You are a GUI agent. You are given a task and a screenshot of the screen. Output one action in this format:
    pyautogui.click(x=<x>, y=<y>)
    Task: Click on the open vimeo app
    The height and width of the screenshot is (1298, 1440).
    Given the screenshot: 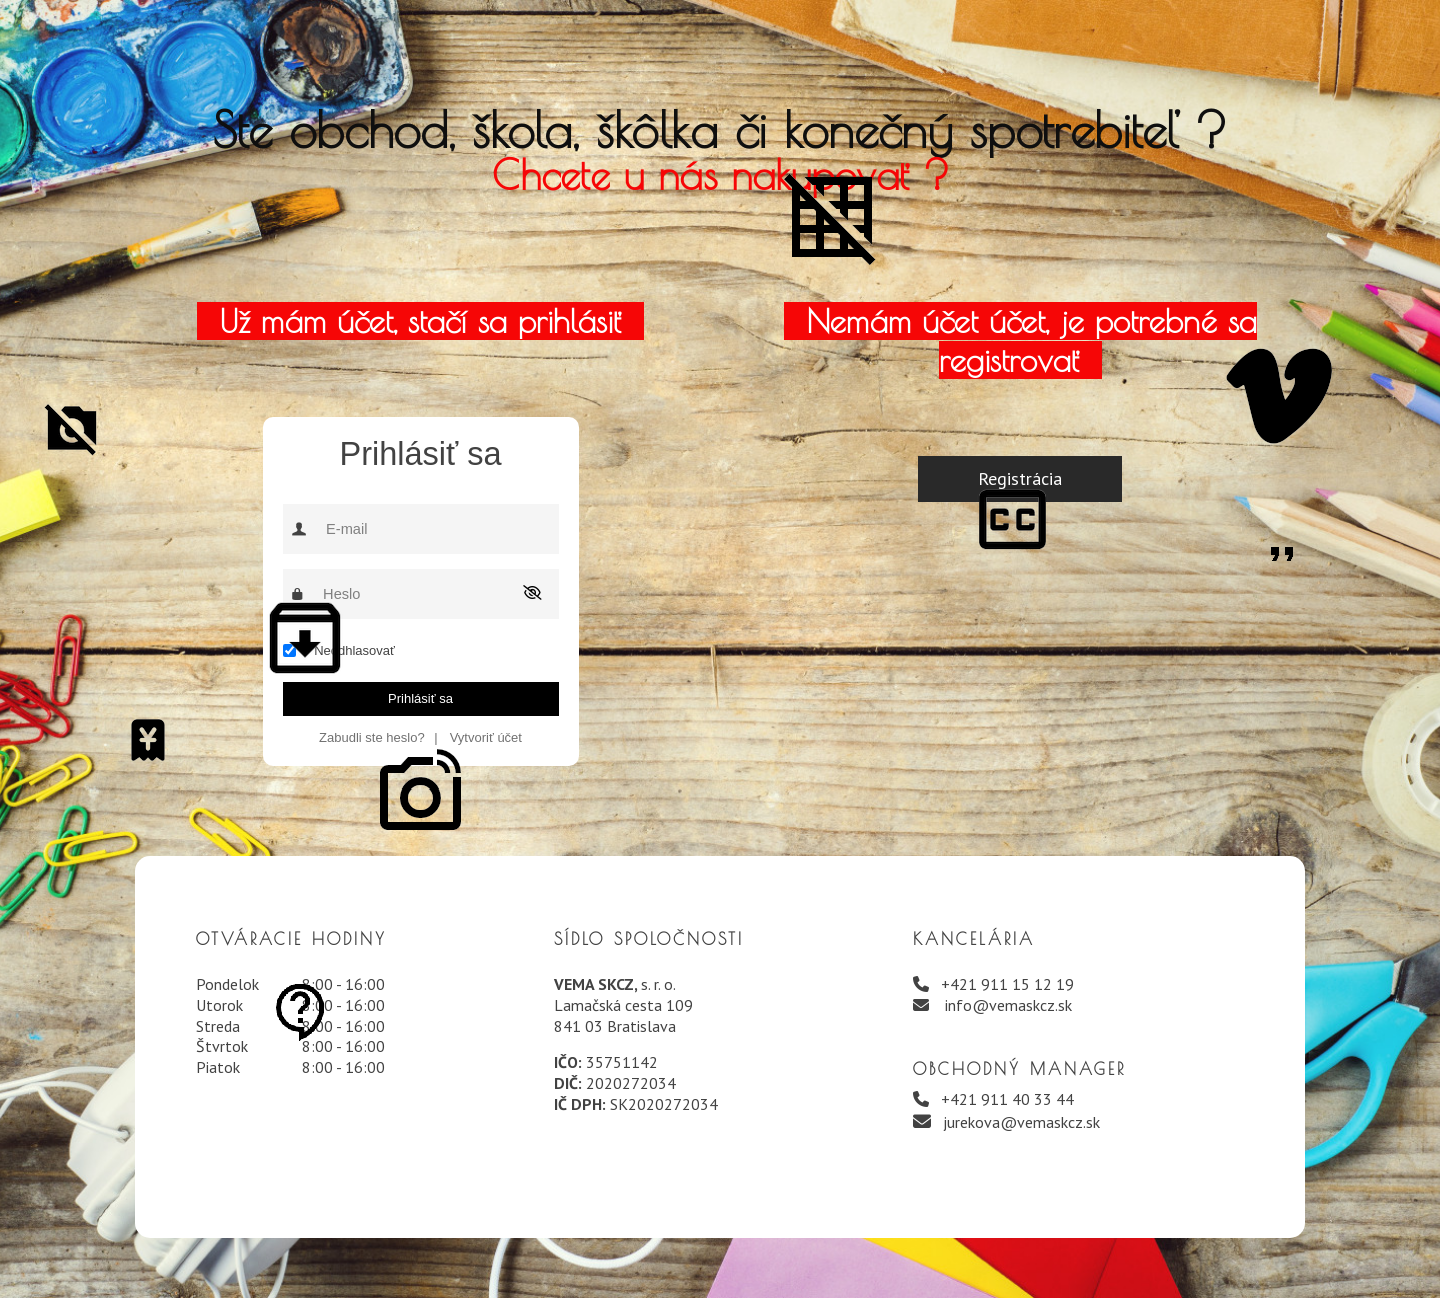 What is the action you would take?
    pyautogui.click(x=1279, y=396)
    